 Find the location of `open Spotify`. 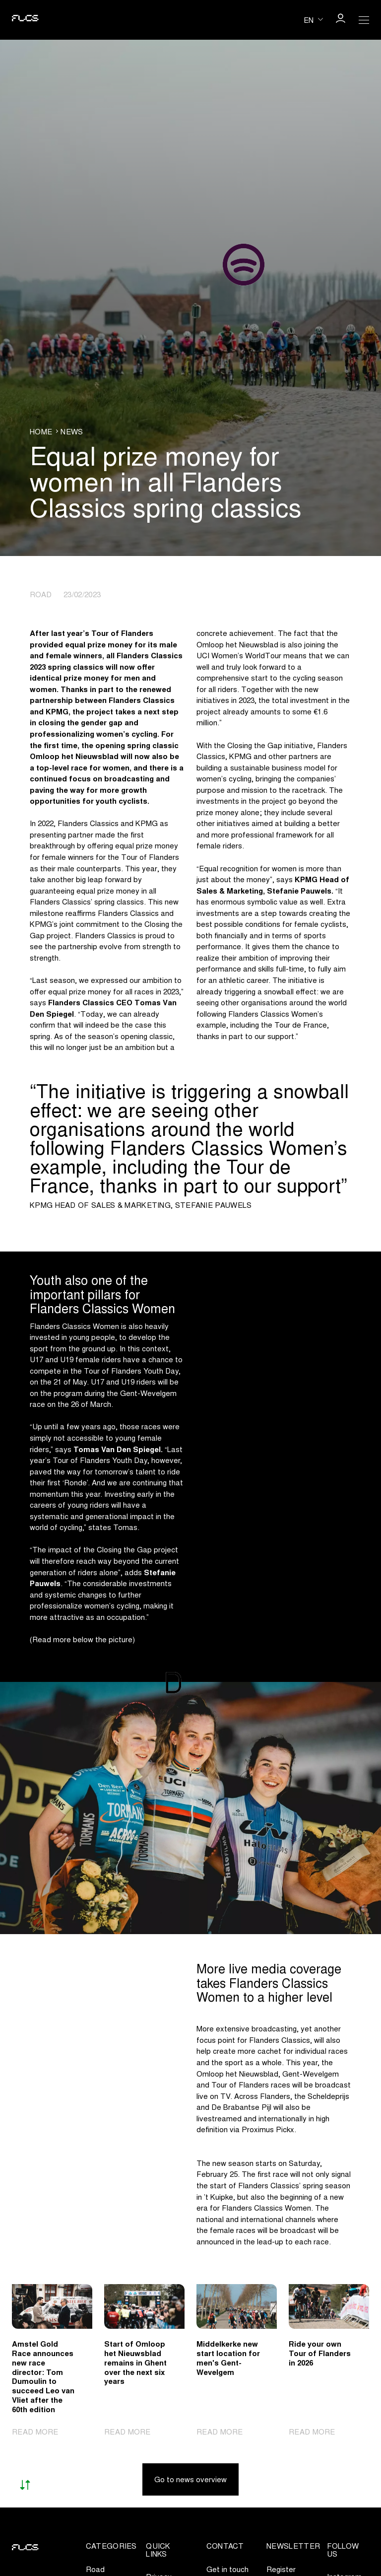

open Spotify is located at coordinates (244, 265).